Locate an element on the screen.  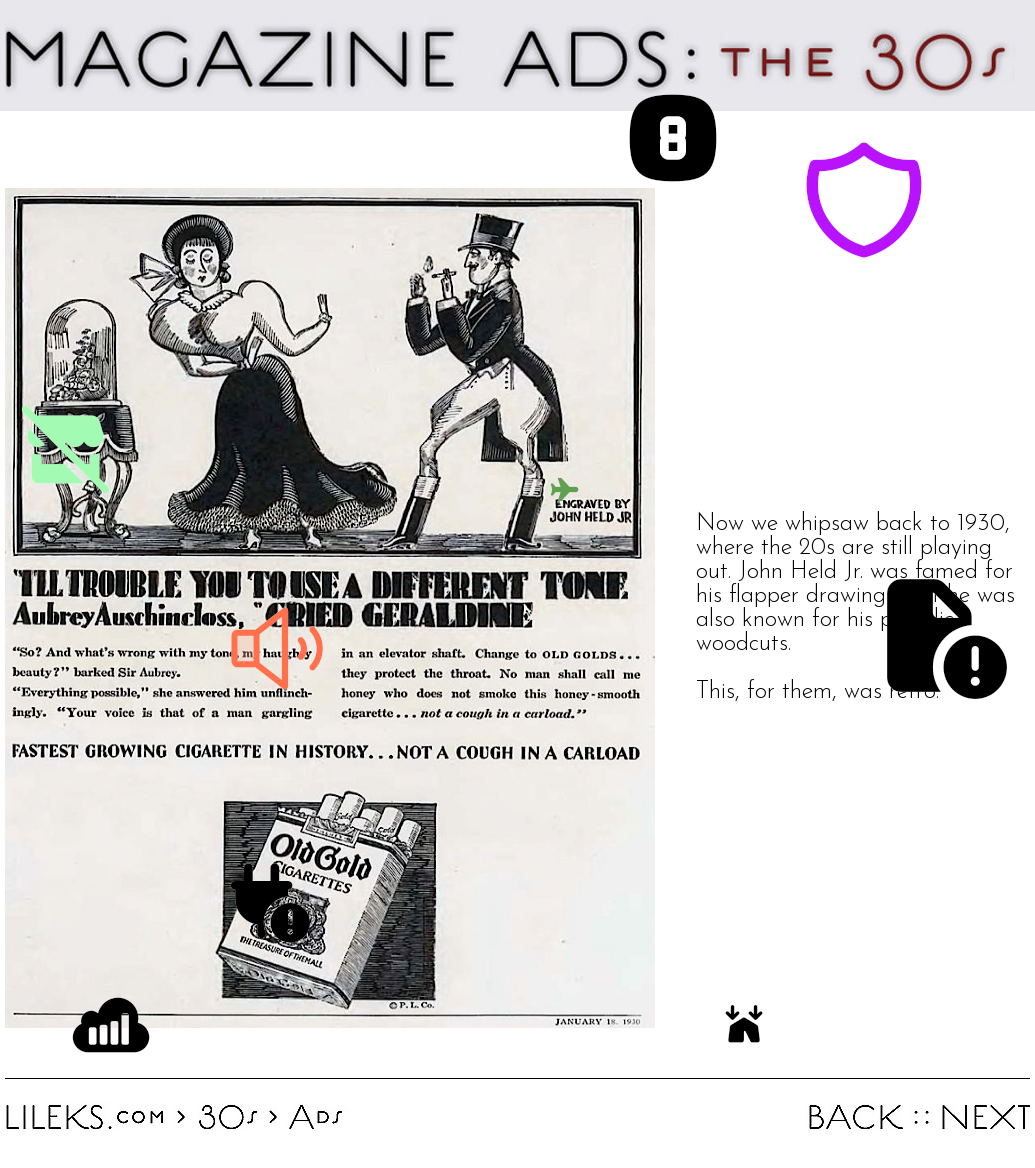
enable airplane mode is located at coordinates (564, 489).